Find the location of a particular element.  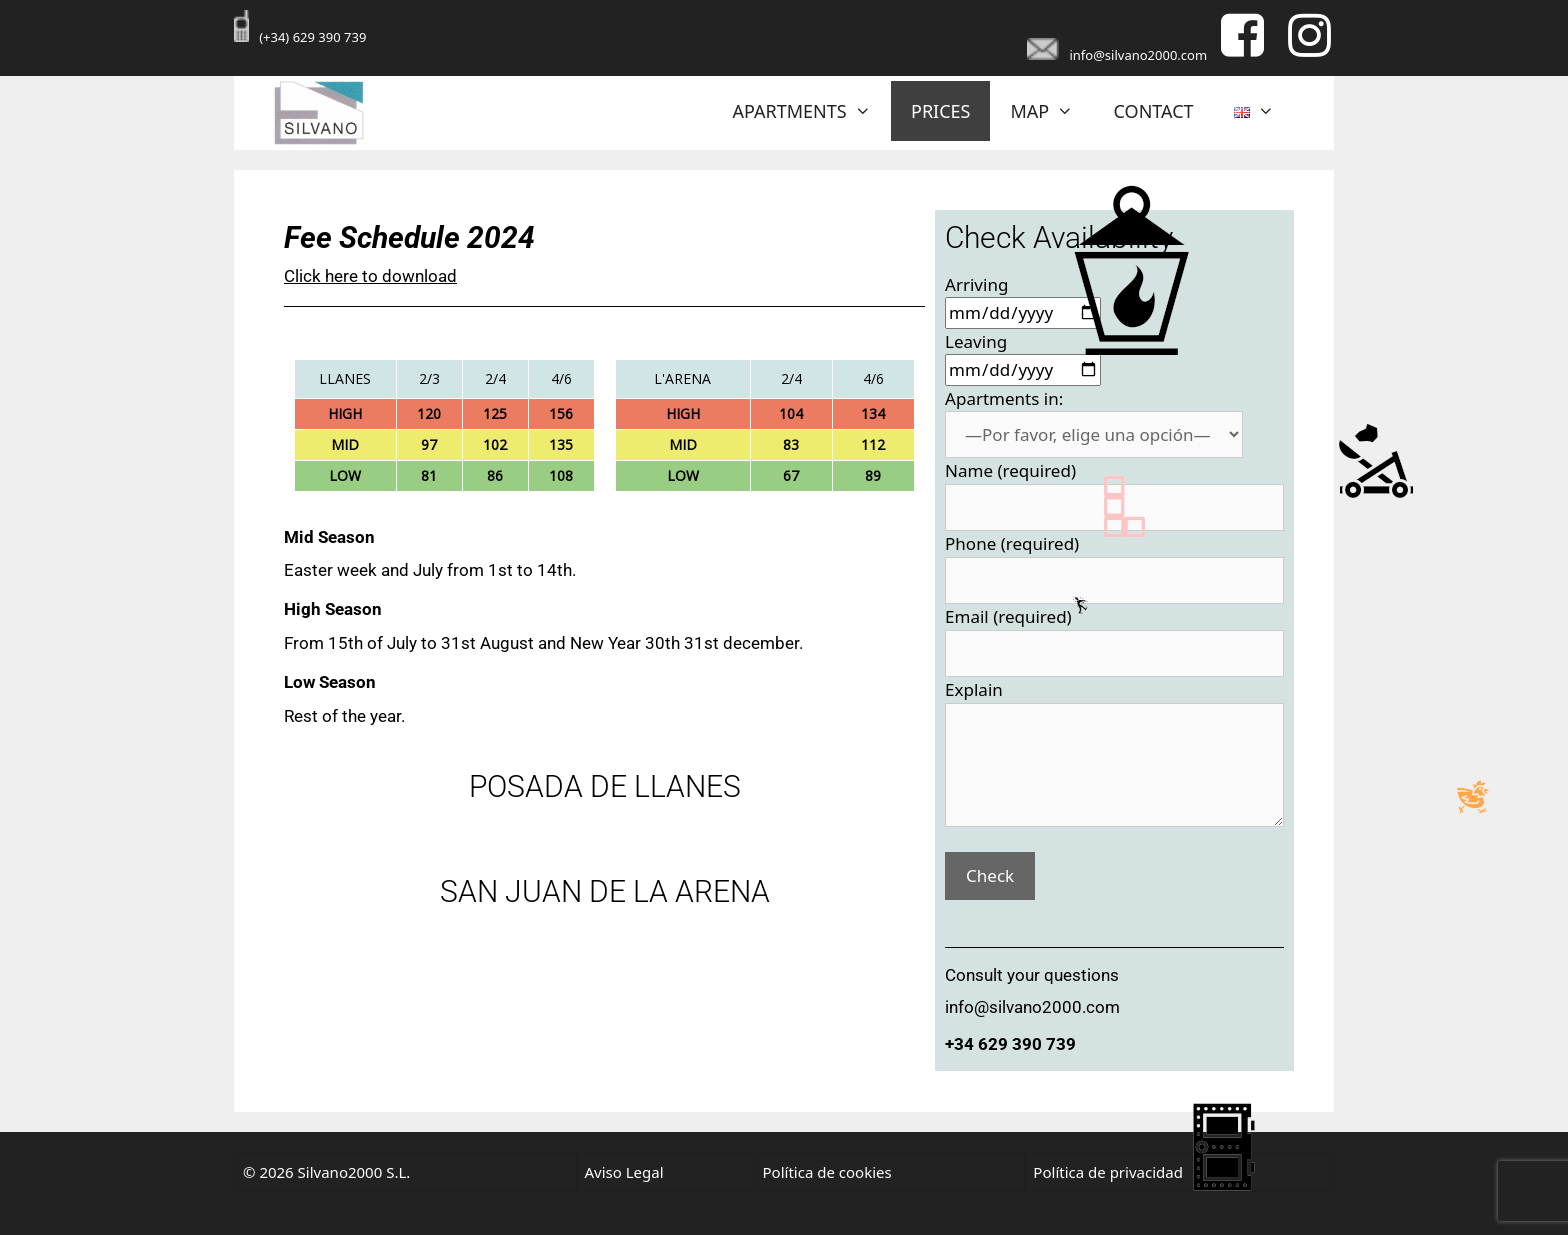

launch projectile in siege game is located at coordinates (1376, 459).